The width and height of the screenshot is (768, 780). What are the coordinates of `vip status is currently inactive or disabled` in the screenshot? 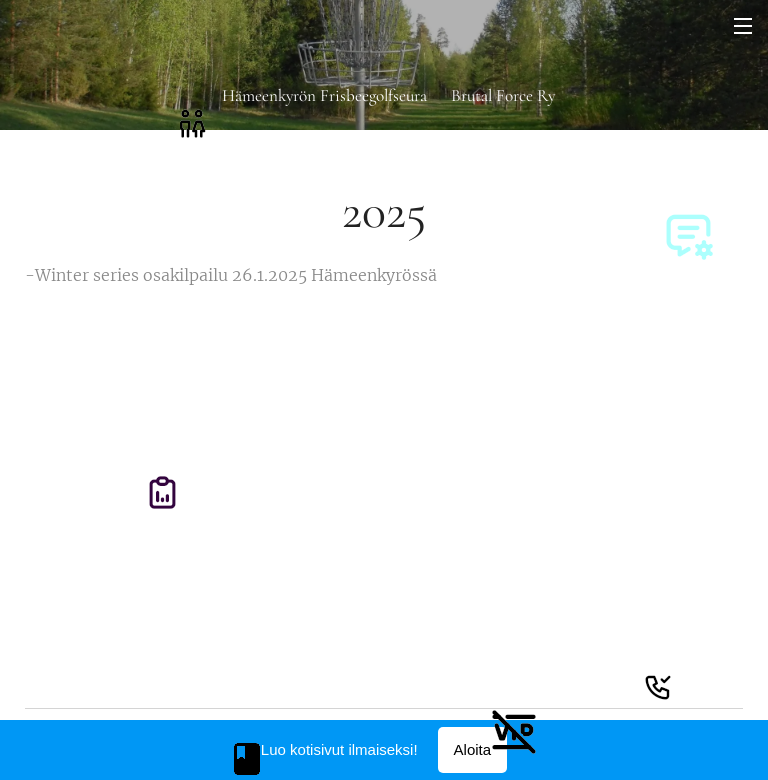 It's located at (514, 732).